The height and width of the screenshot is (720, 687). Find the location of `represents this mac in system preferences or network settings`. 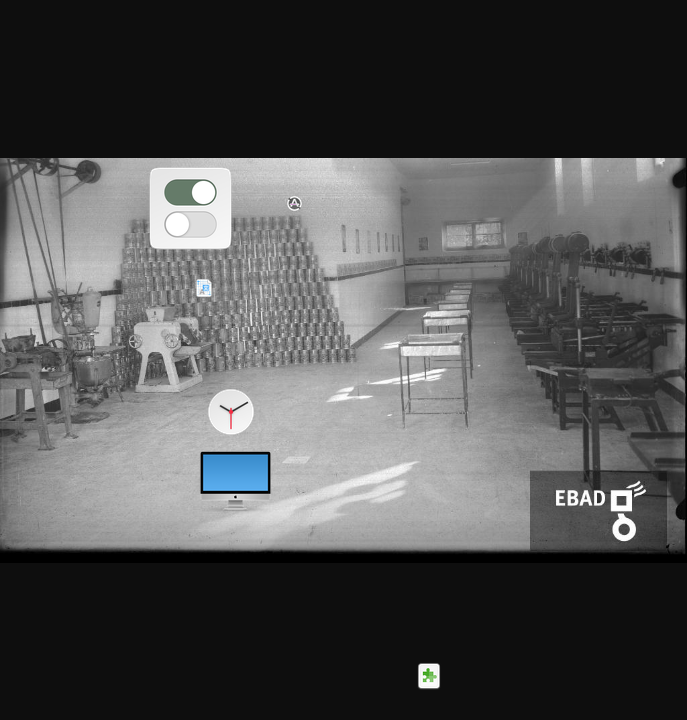

represents this mac in system preferences or network settings is located at coordinates (235, 477).